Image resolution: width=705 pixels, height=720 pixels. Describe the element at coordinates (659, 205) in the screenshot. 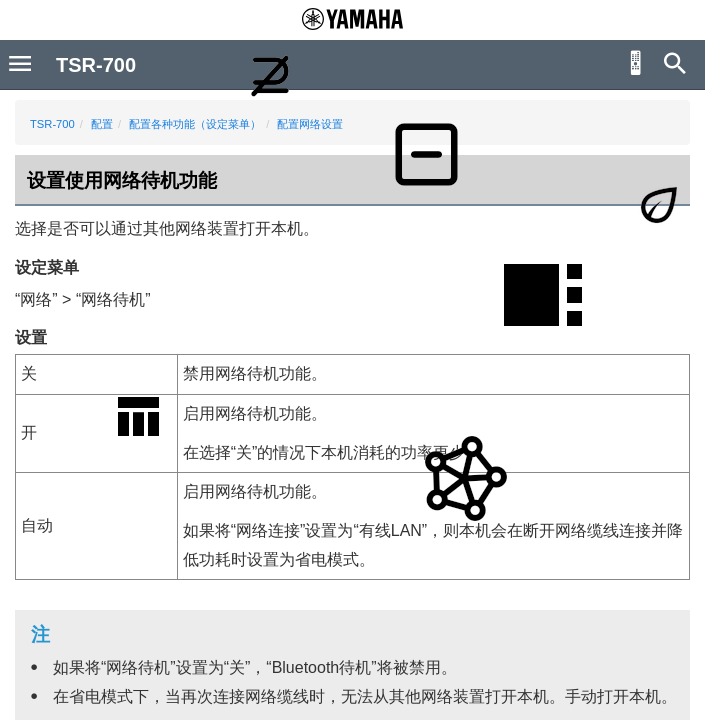

I see `enable eco-friendly or power-saving mode` at that location.